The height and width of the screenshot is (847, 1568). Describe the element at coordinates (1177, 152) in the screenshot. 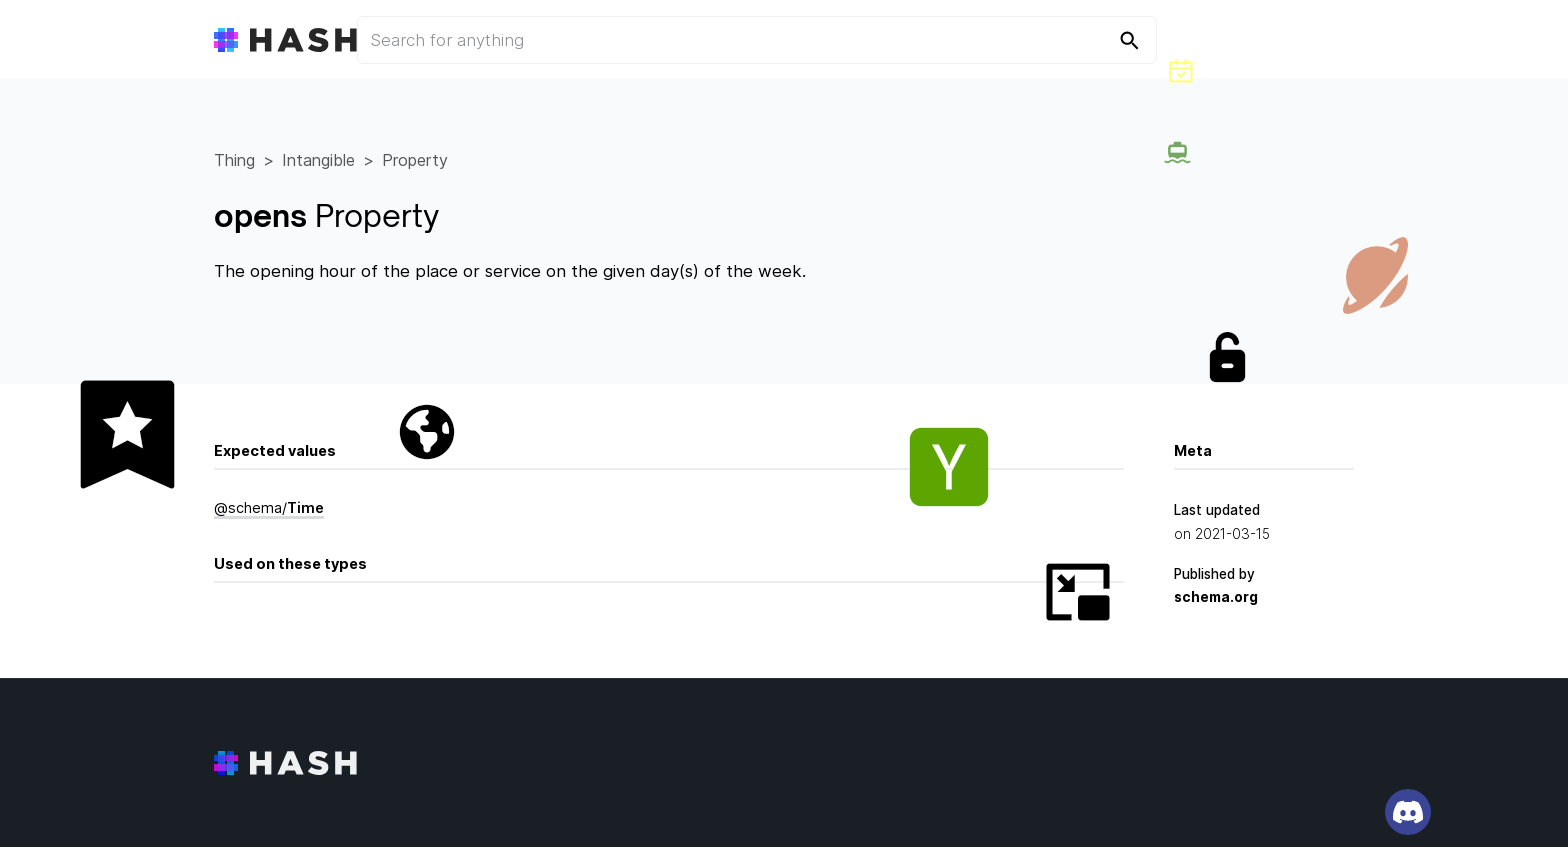

I see `ferry or boat transportation option` at that location.